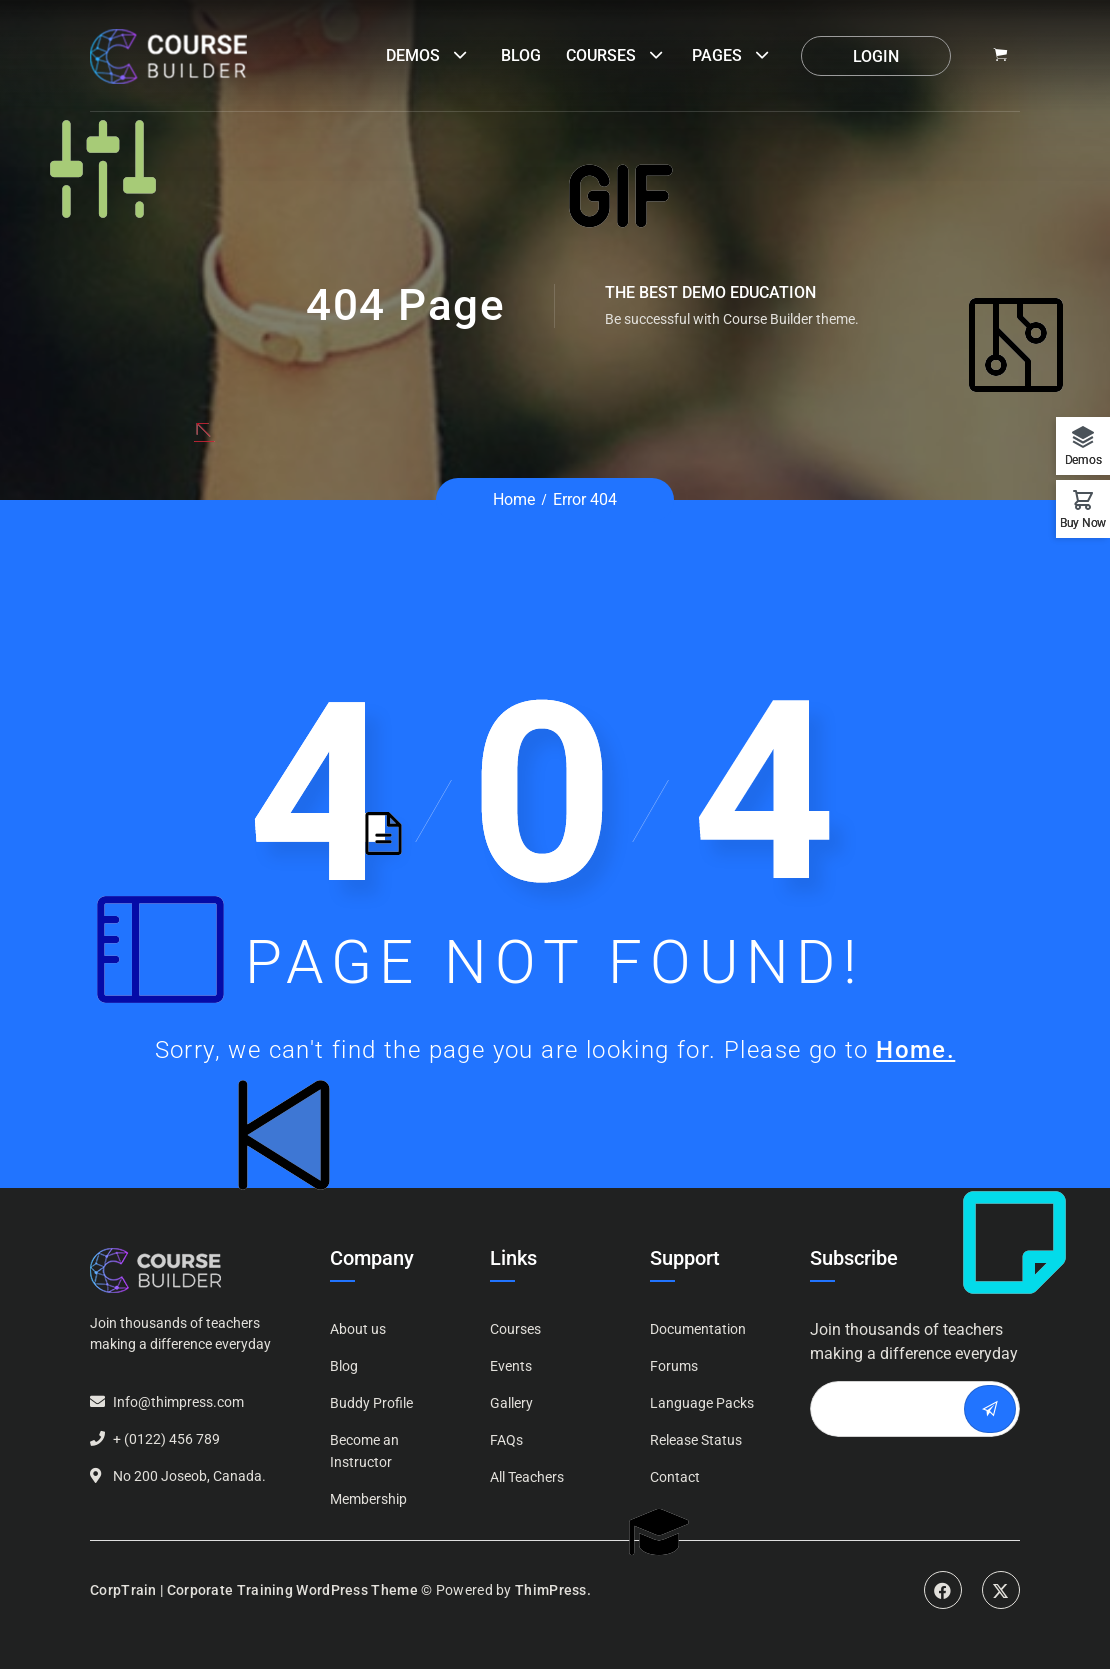  What do you see at coordinates (103, 169) in the screenshot?
I see `adjust settings or preferences` at bounding box center [103, 169].